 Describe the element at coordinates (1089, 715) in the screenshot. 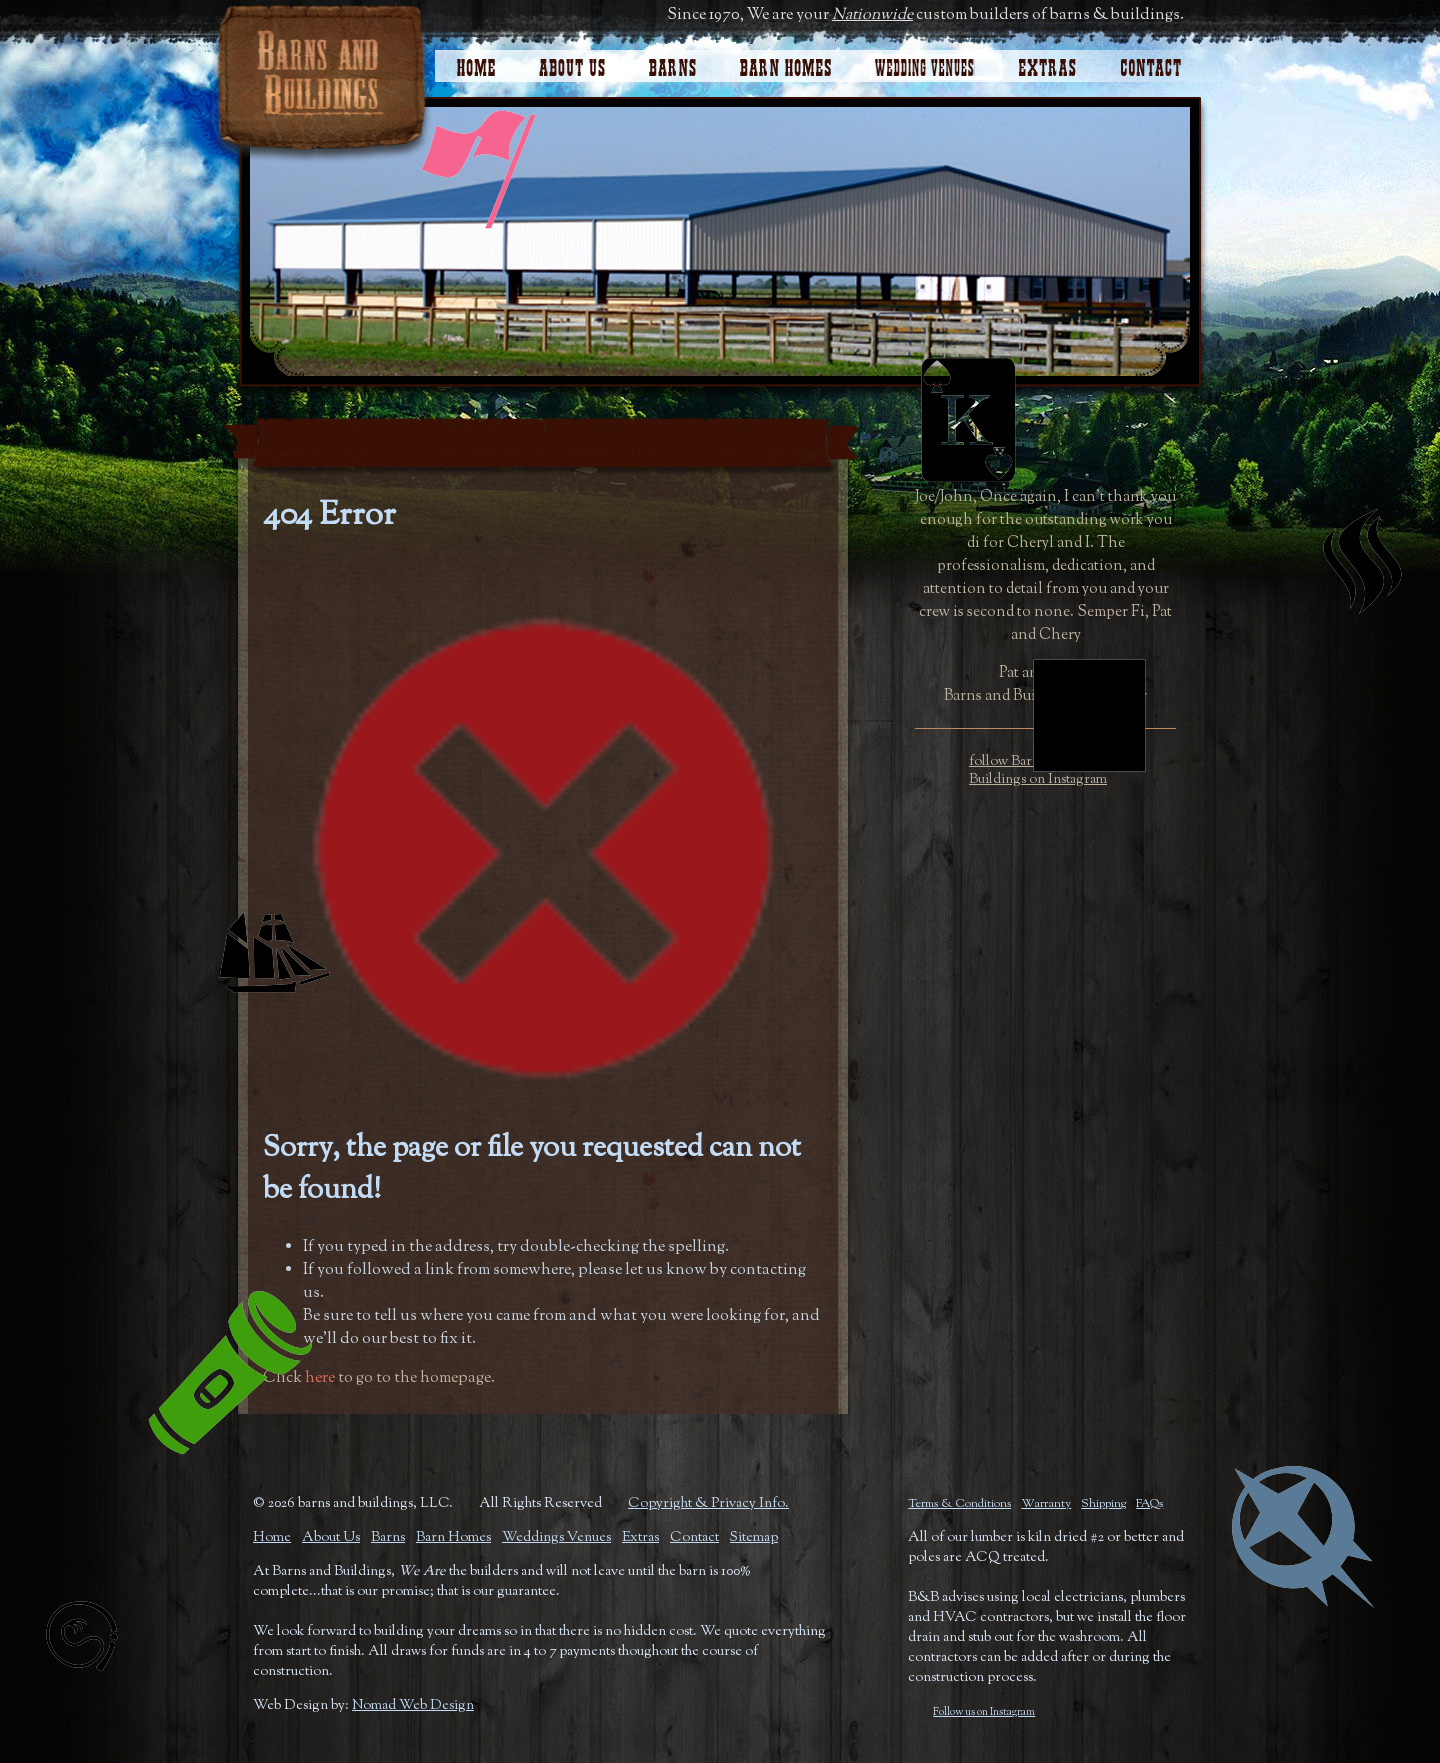

I see `placeholder for empty content area` at that location.